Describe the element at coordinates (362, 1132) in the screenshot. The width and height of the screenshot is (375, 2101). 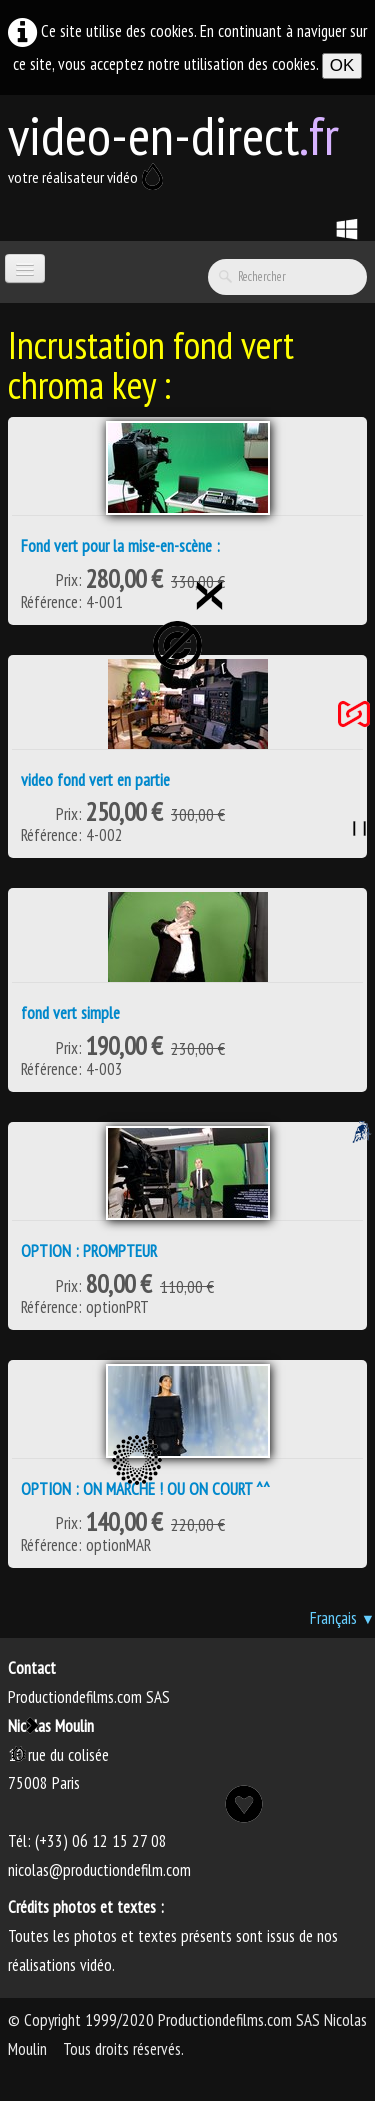
I see `lamborghini brand logo` at that location.